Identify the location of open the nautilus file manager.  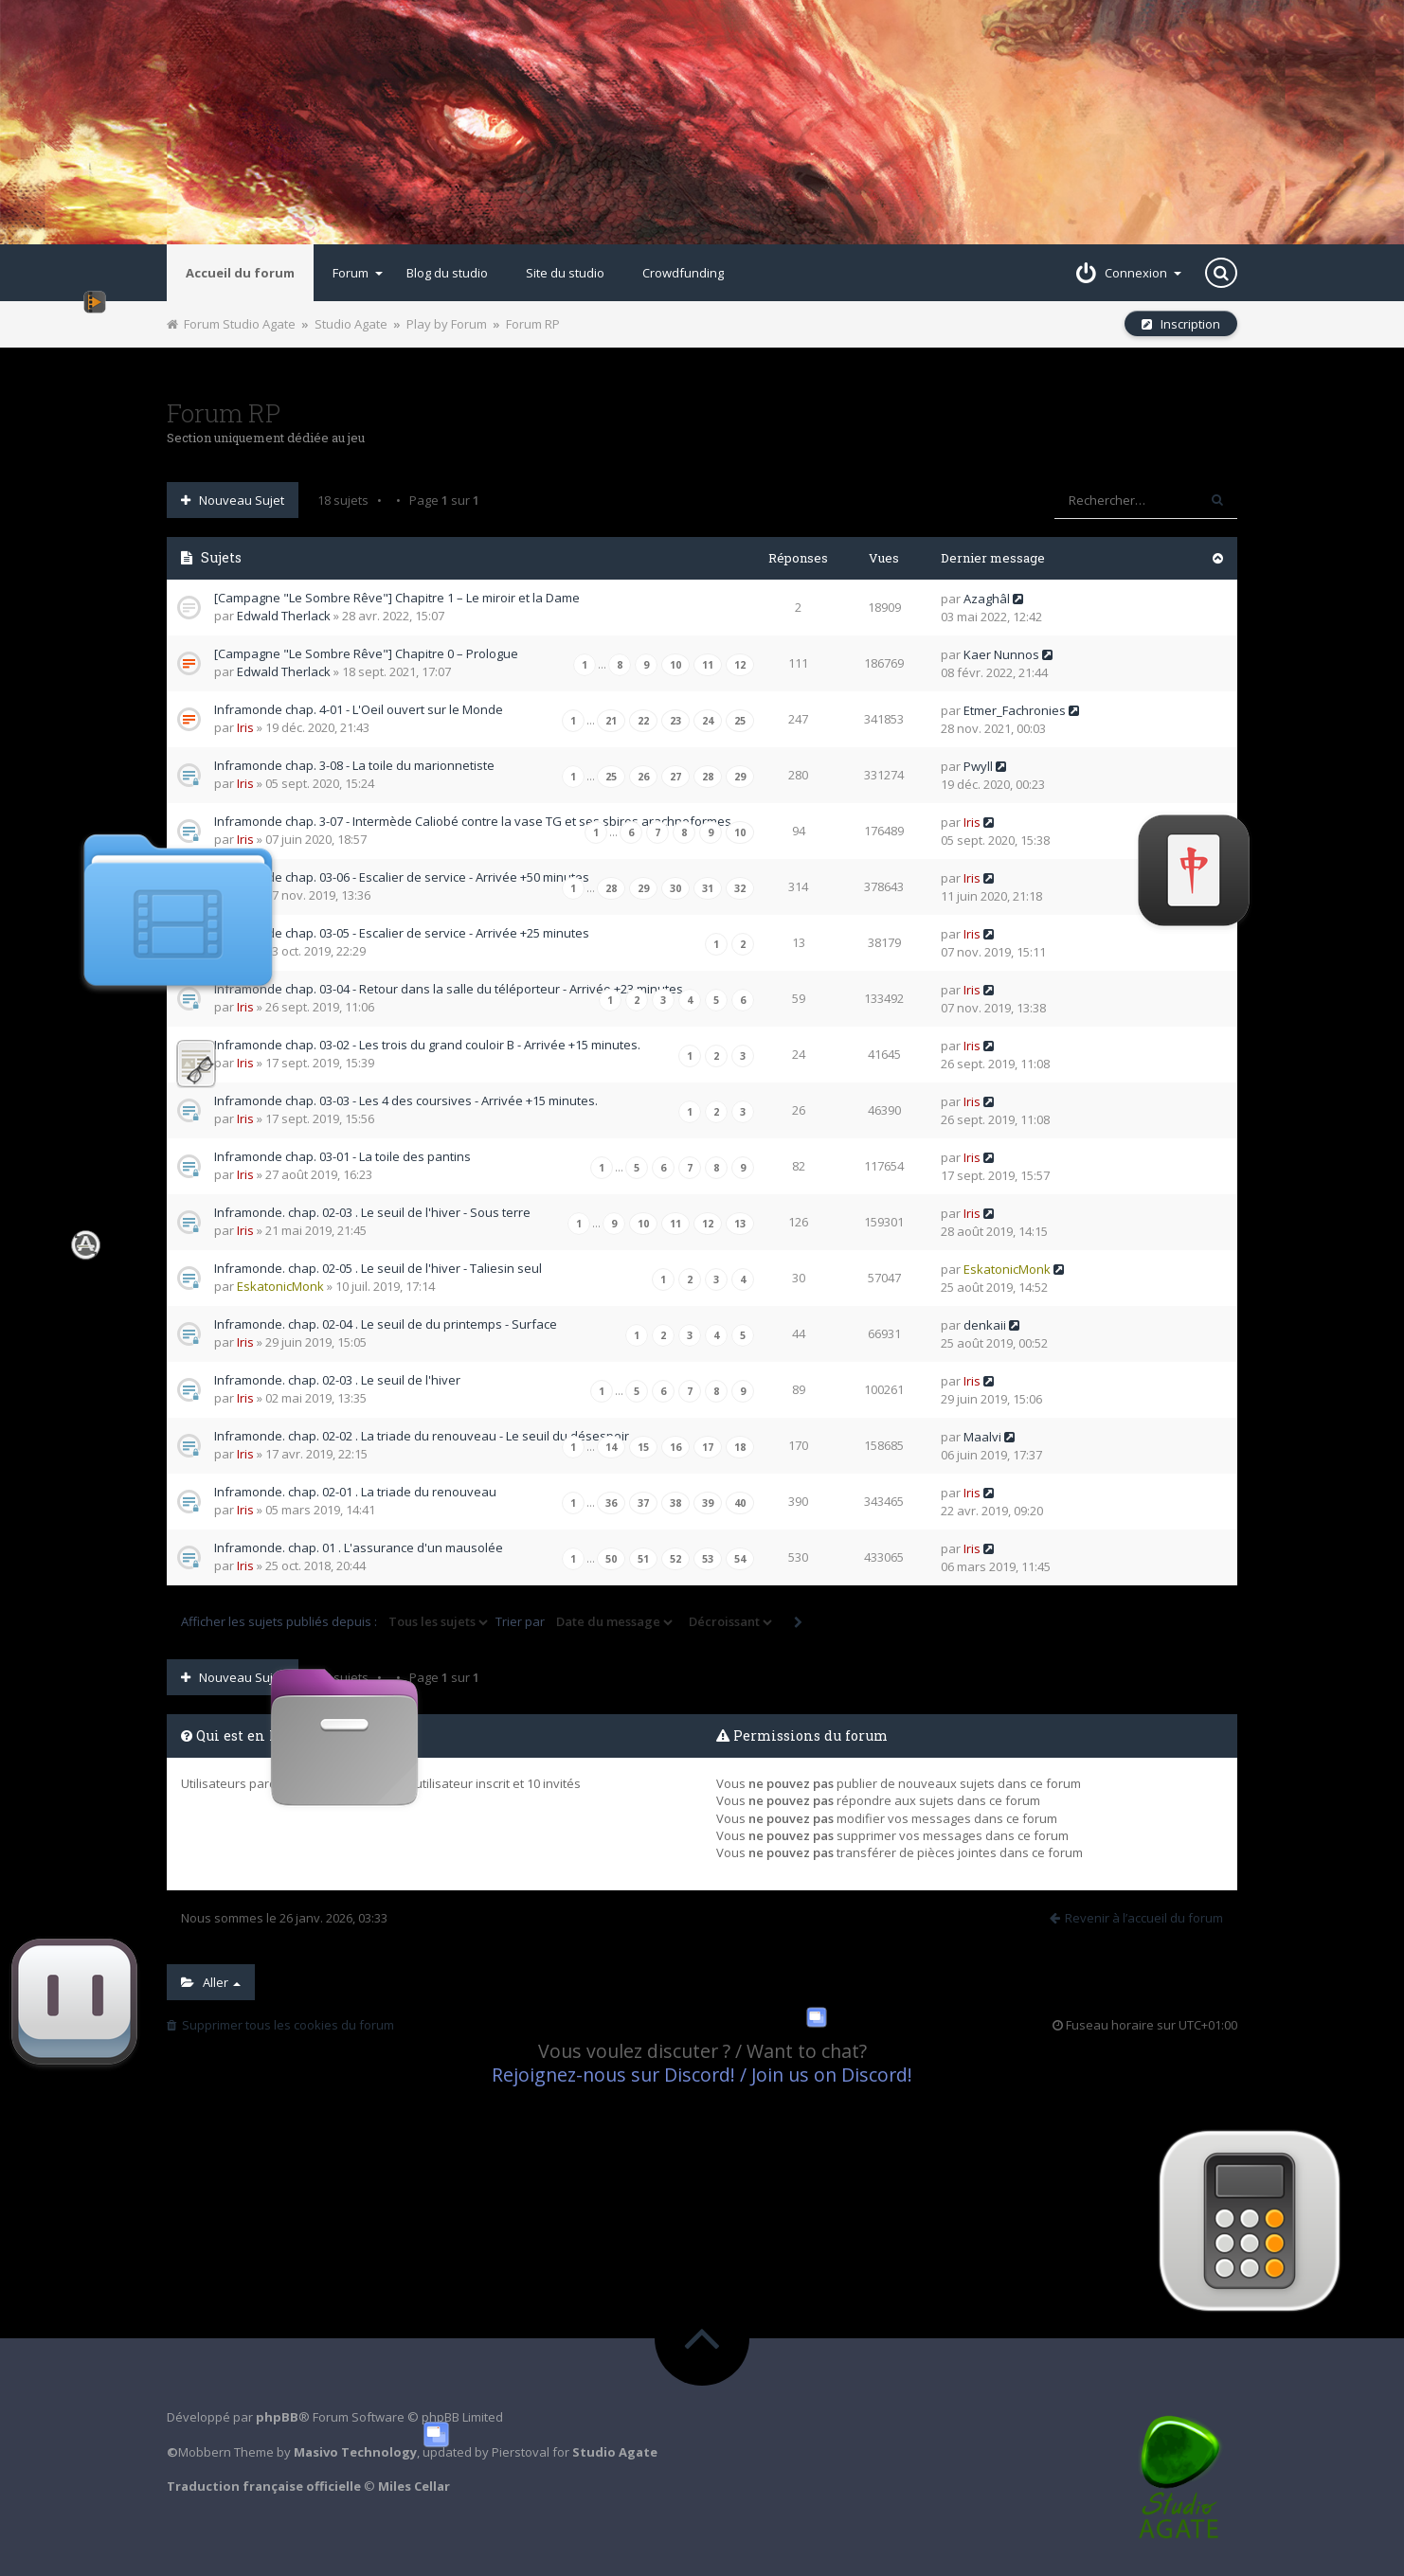
(344, 1737).